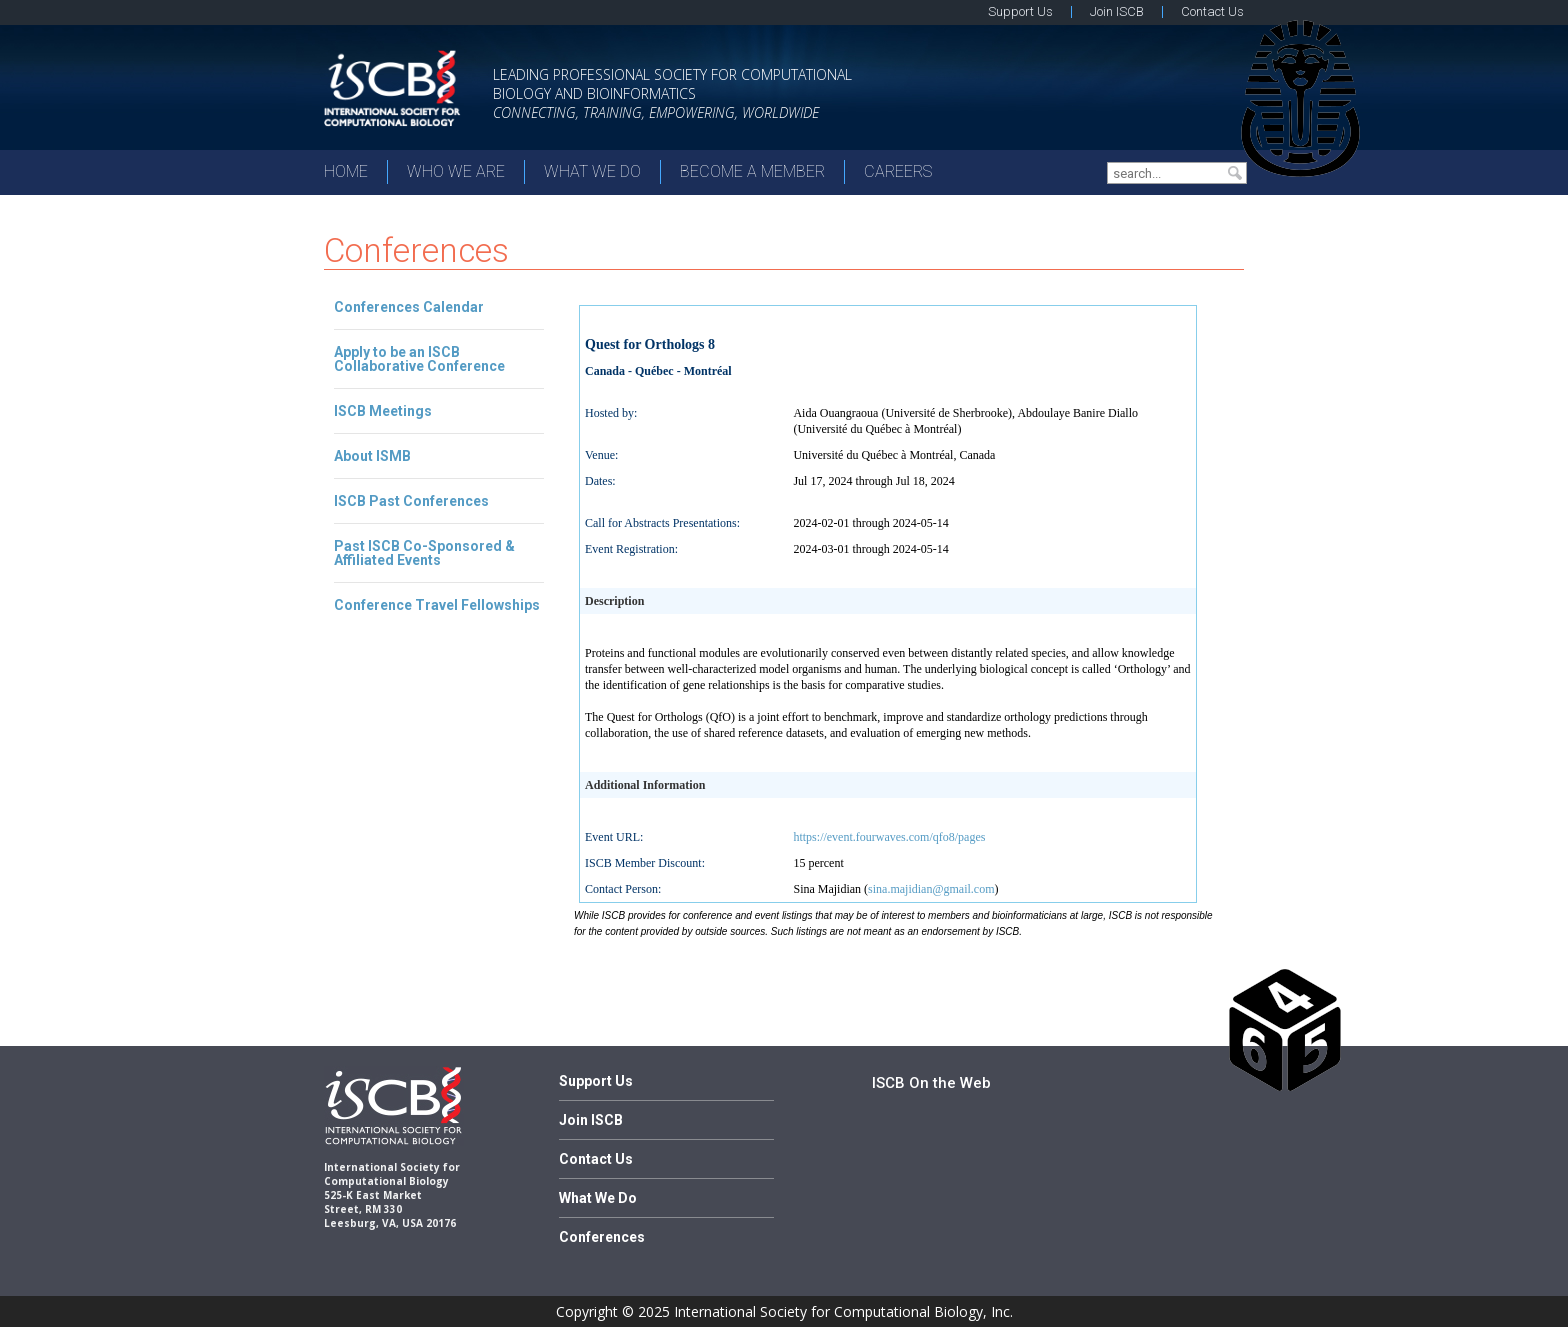 Image resolution: width=1568 pixels, height=1327 pixels. What do you see at coordinates (1300, 98) in the screenshot?
I see `access ancient egypt themed content` at bounding box center [1300, 98].